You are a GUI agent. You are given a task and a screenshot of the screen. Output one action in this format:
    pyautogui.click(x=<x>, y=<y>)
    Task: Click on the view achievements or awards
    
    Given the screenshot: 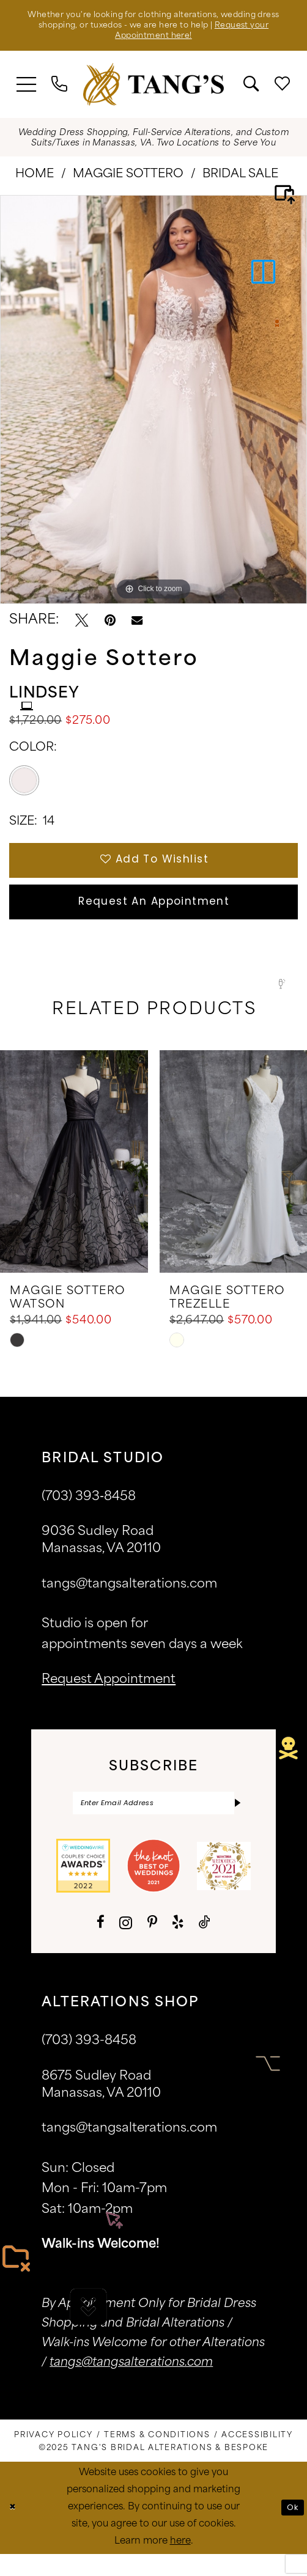 What is the action you would take?
    pyautogui.click(x=277, y=323)
    